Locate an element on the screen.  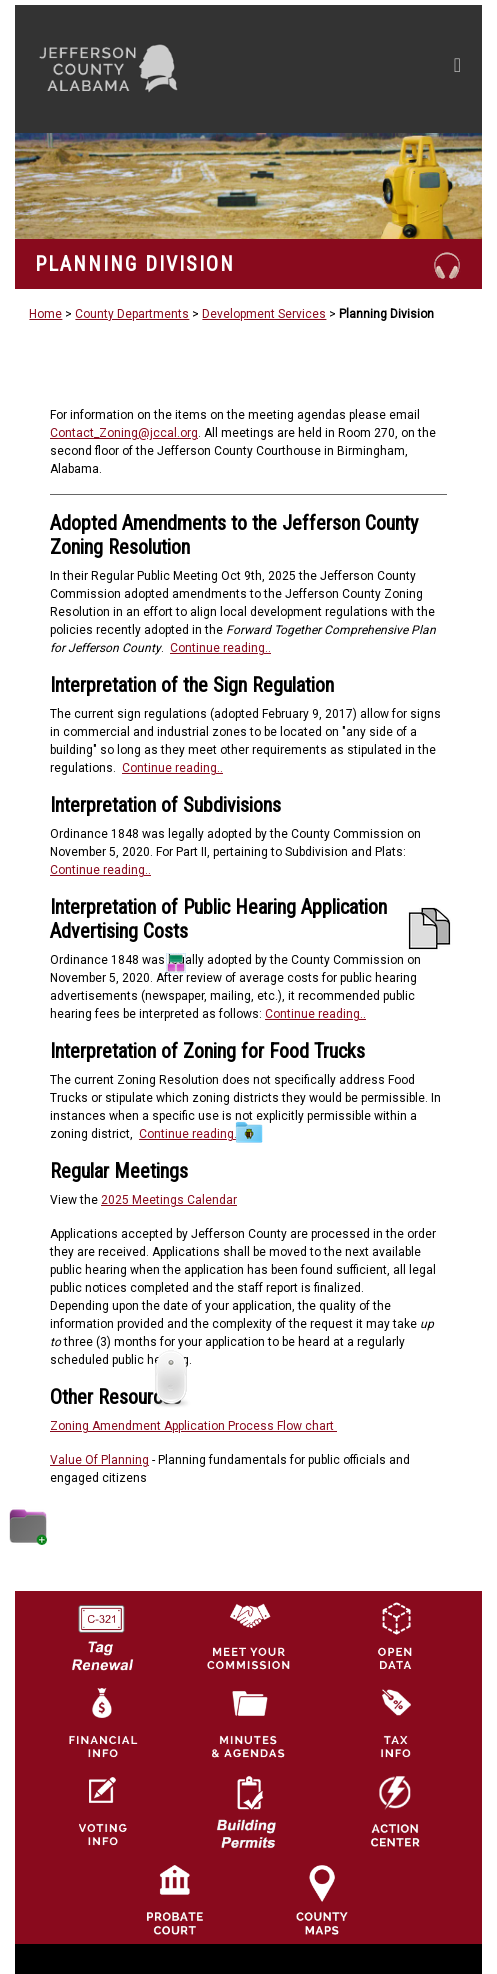
connect bluetooth headphones is located at coordinates (447, 266).